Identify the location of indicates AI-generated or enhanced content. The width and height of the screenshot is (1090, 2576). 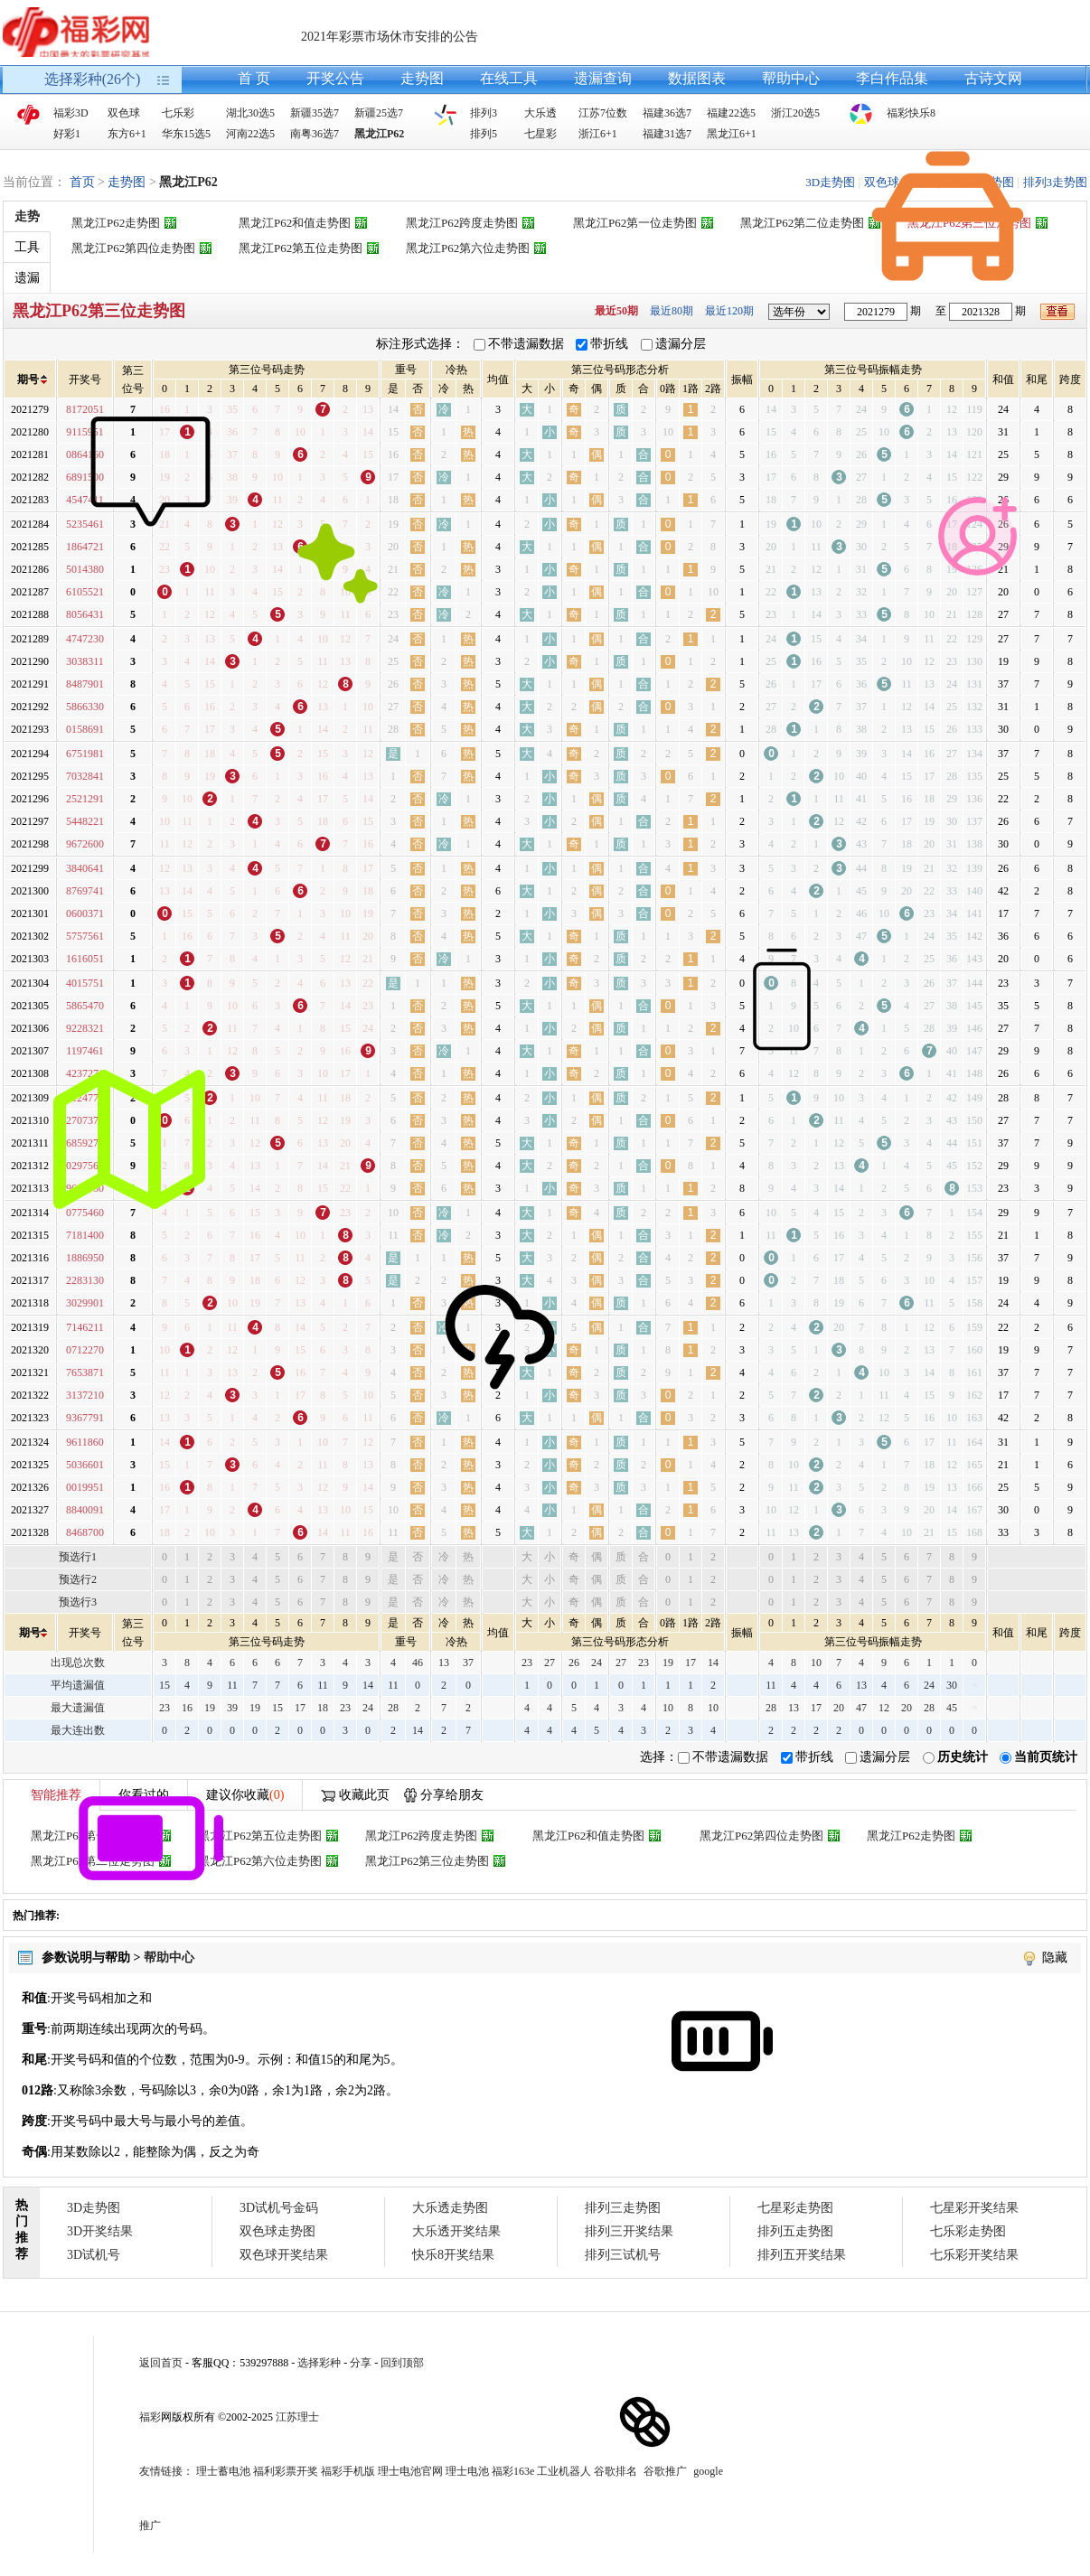
(337, 563).